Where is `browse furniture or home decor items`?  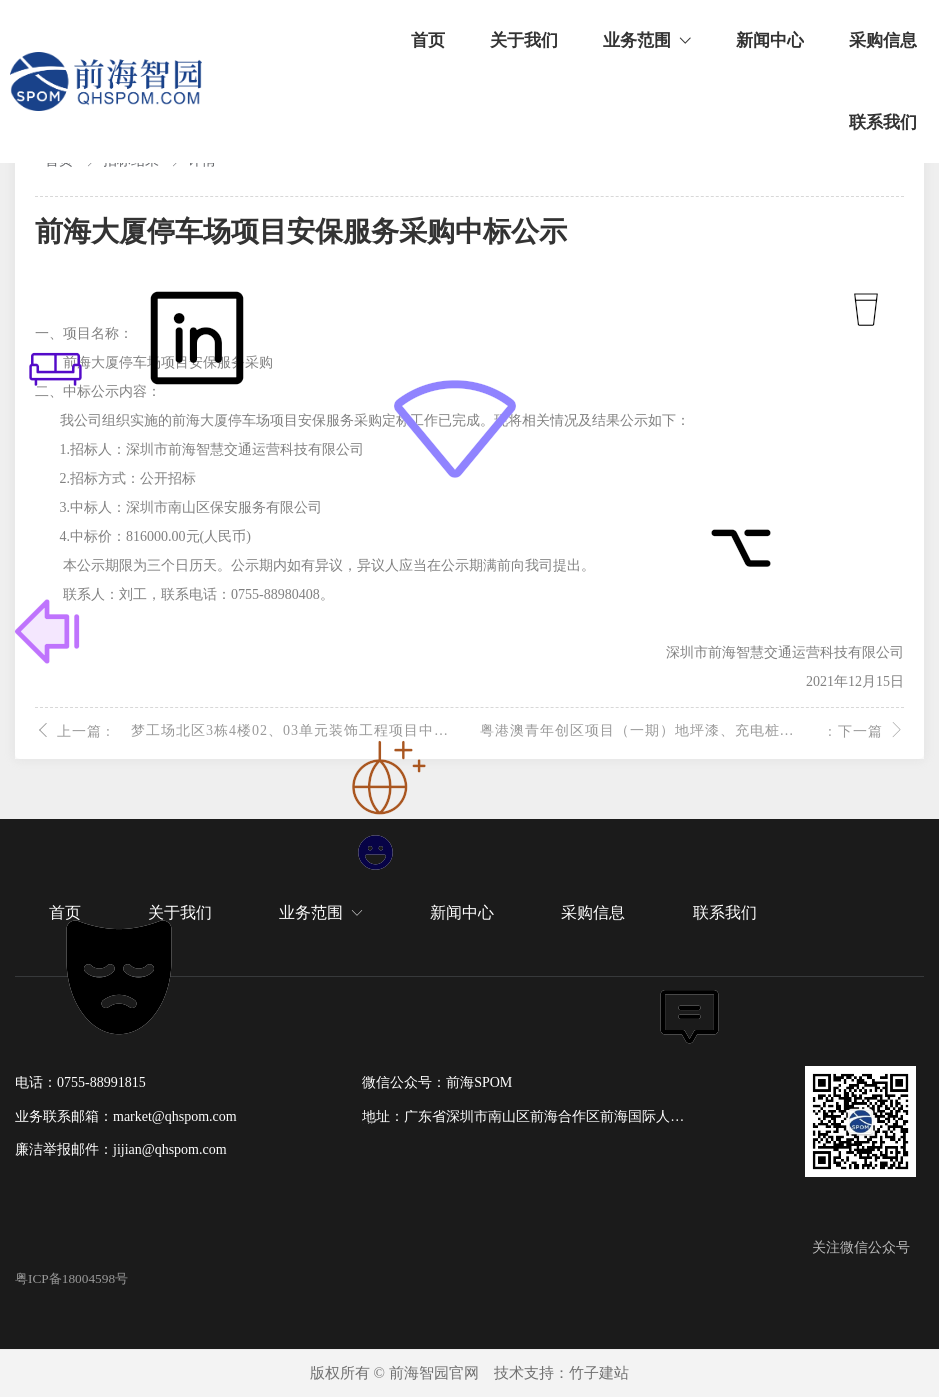
browse furniture or home decor items is located at coordinates (55, 368).